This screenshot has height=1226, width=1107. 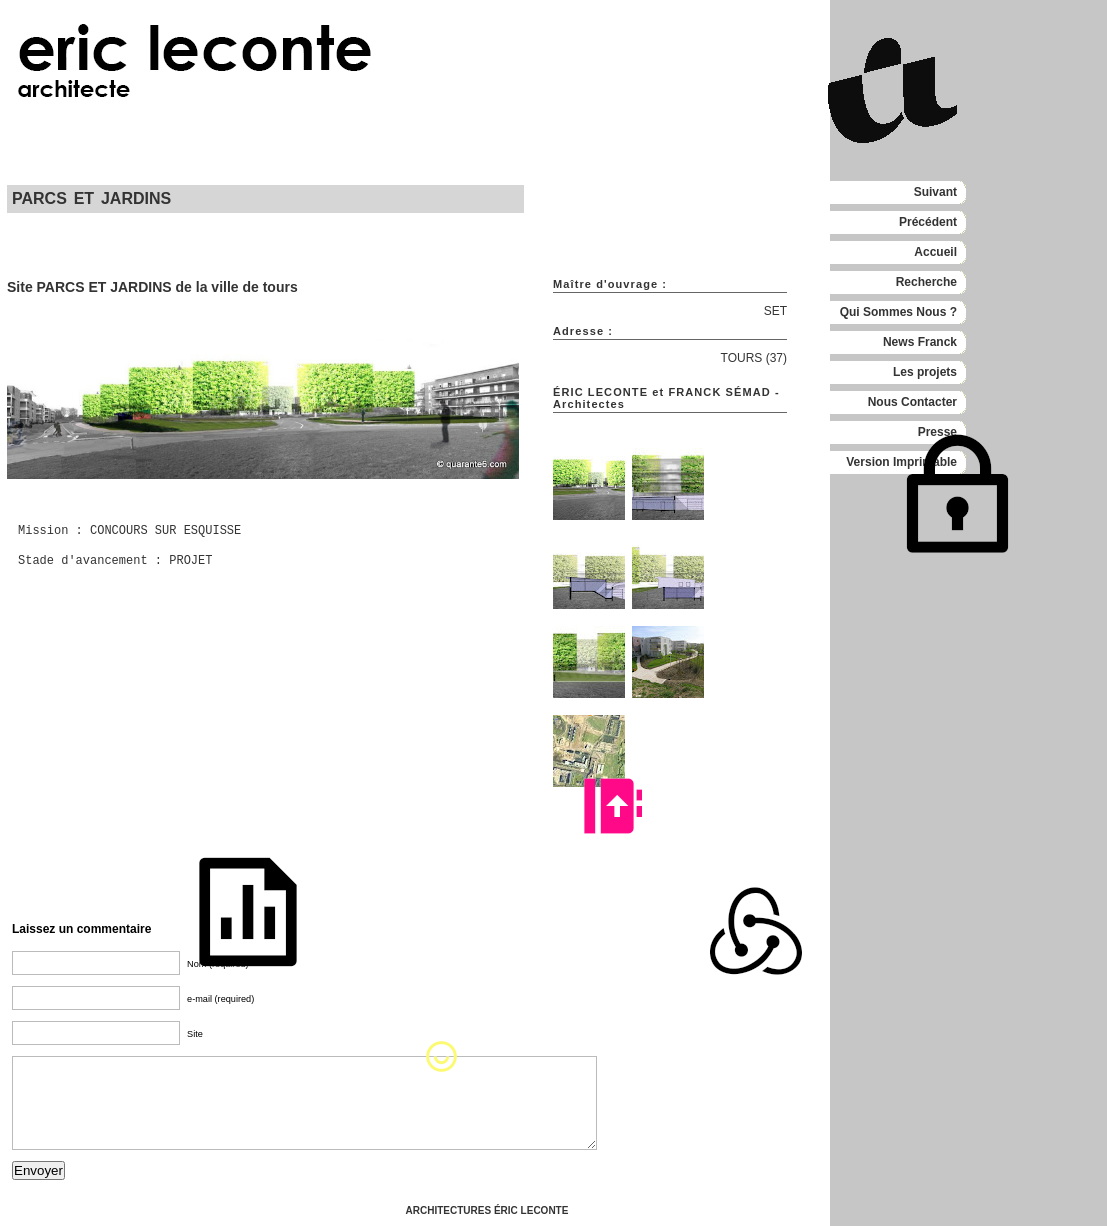 What do you see at coordinates (248, 912) in the screenshot?
I see `view report or analytics document` at bounding box center [248, 912].